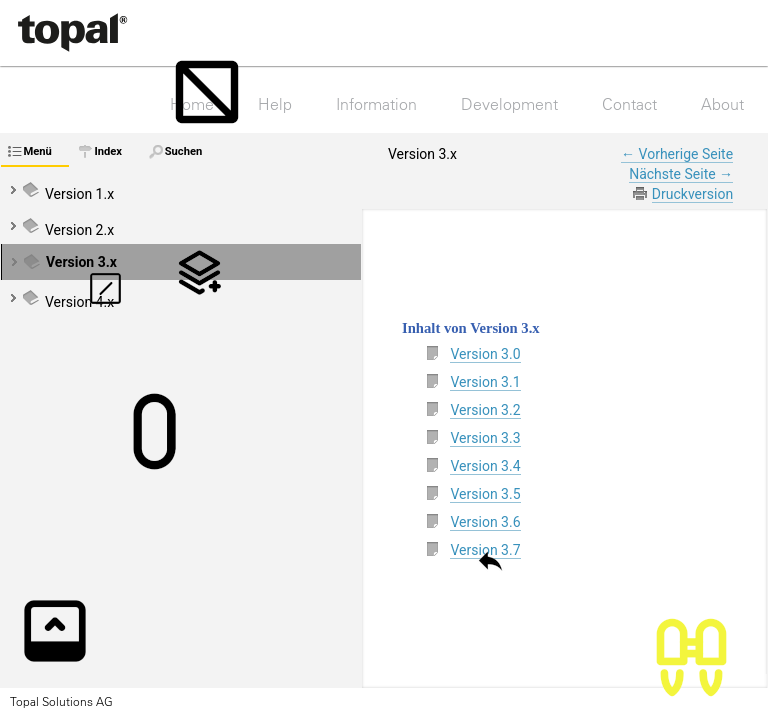  I want to click on indicates an ignored file in a diff view, so click(105, 288).